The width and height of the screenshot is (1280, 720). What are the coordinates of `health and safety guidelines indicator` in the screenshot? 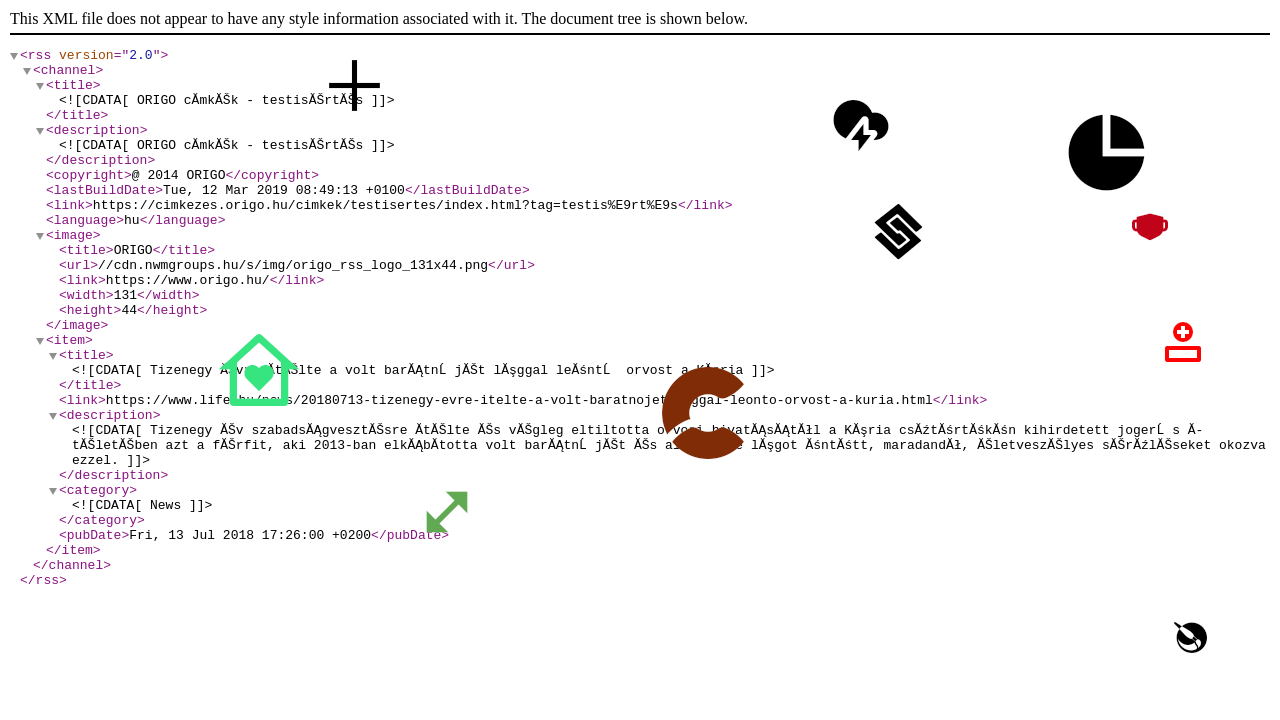 It's located at (1150, 227).